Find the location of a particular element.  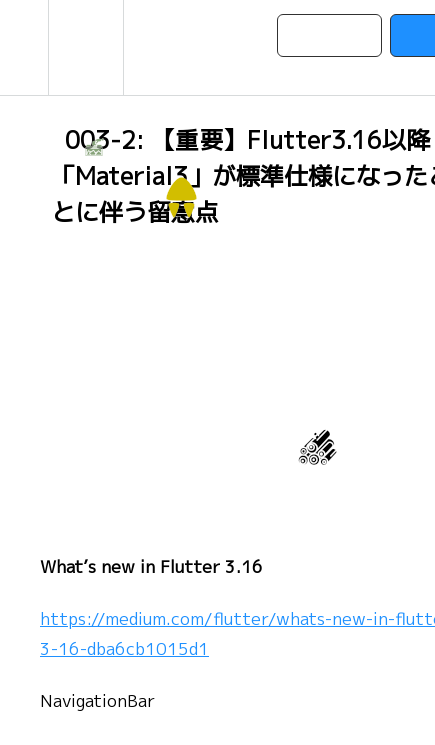

cast your vote is located at coordinates (94, 147).